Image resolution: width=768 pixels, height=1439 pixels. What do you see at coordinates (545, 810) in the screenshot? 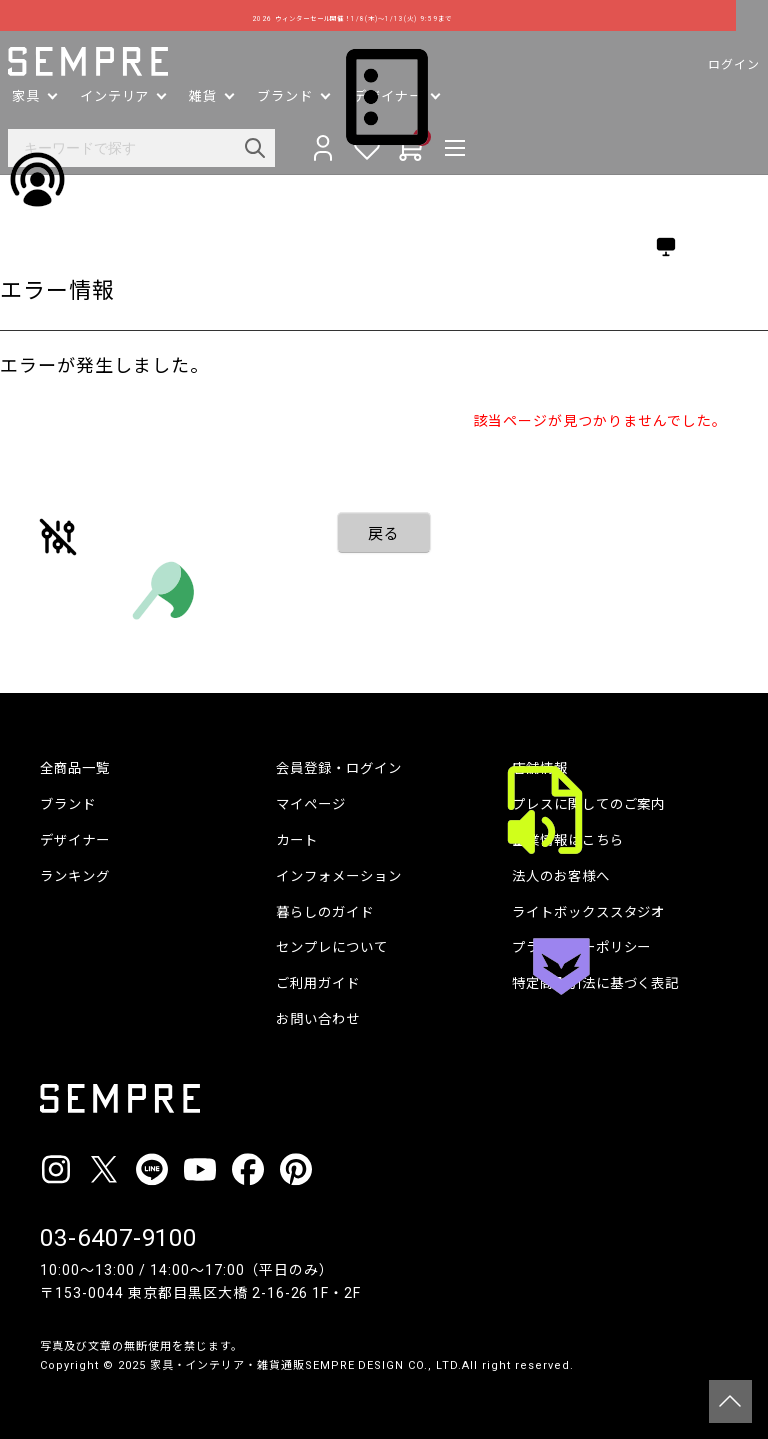
I see `open an audio file` at bounding box center [545, 810].